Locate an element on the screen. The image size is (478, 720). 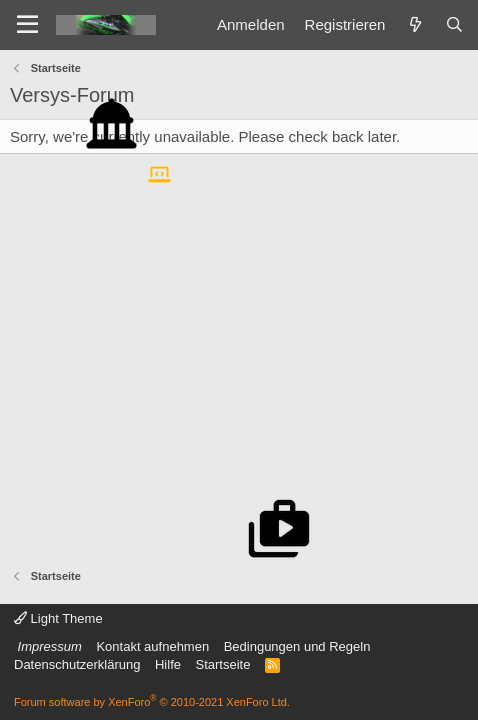
view your purchased videos or media is located at coordinates (279, 530).